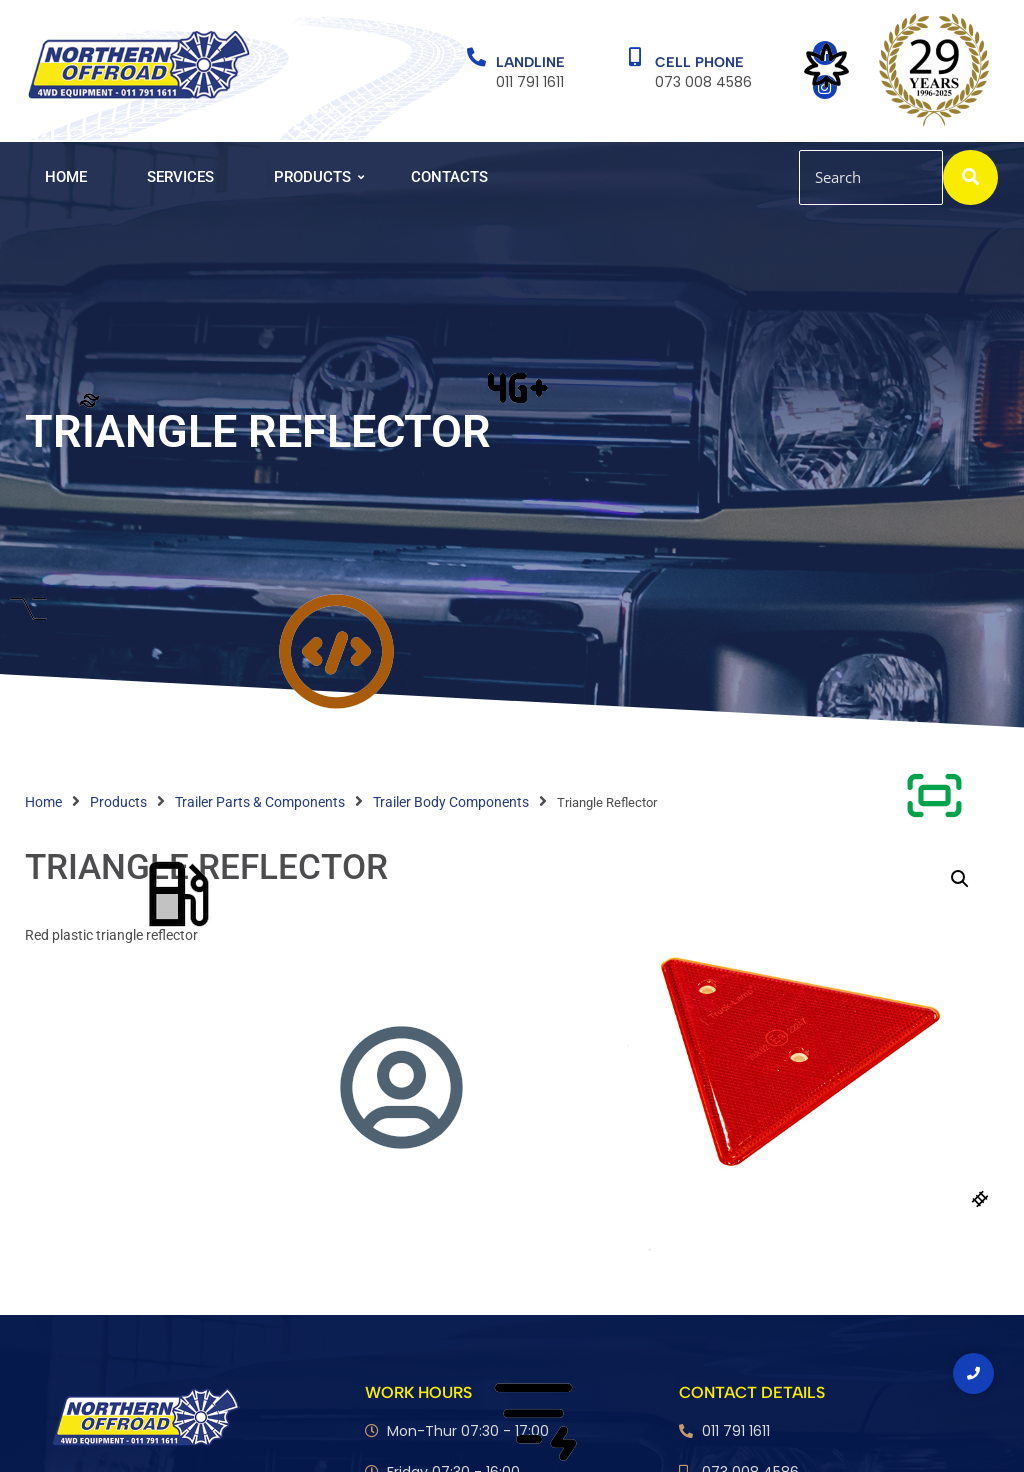 The image size is (1024, 1472). Describe the element at coordinates (178, 894) in the screenshot. I see `find nearby gas stations` at that location.